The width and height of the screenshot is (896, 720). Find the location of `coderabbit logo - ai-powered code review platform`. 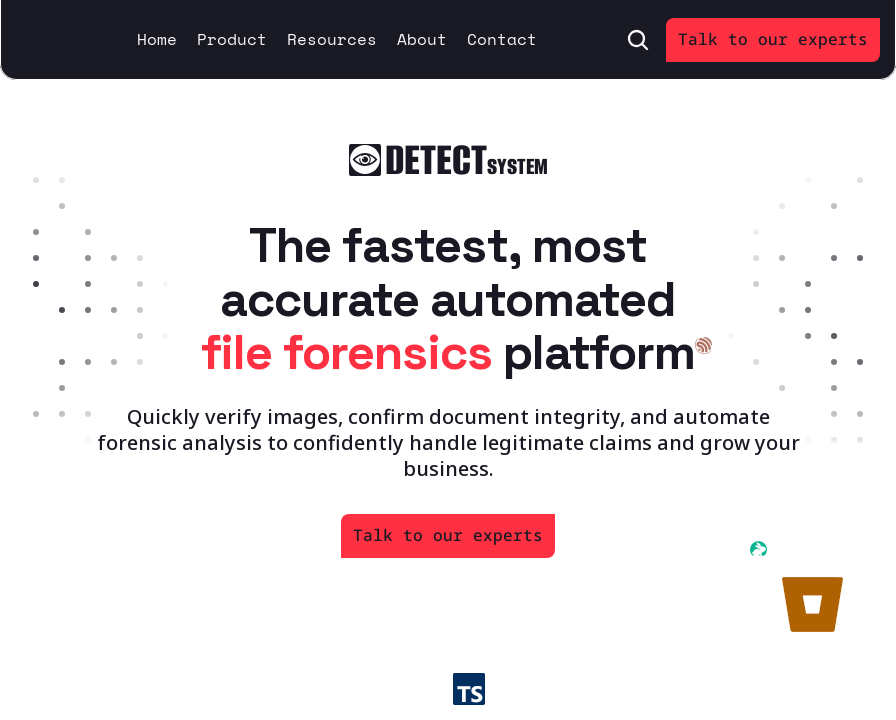

coderabbit logo - ai-powered code review platform is located at coordinates (758, 548).